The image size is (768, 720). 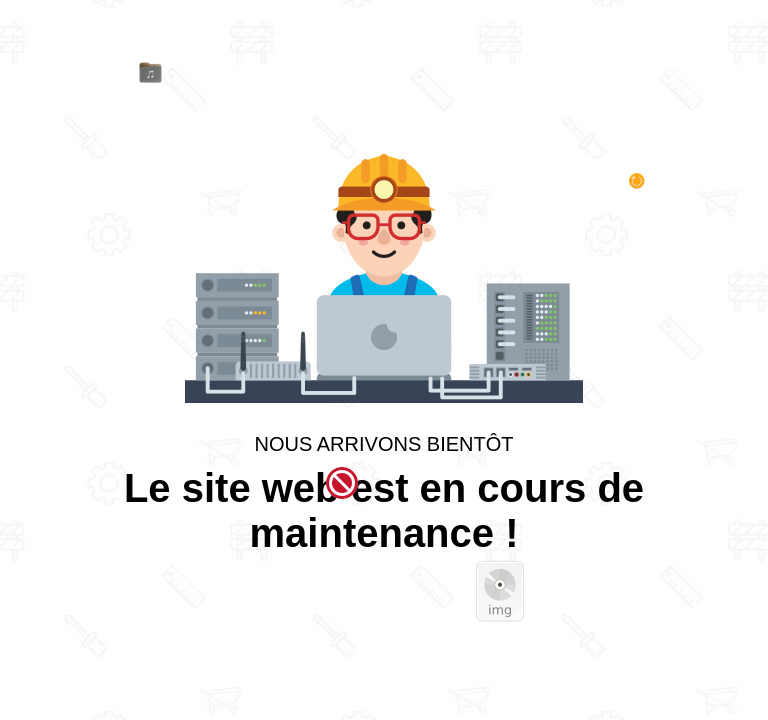 What do you see at coordinates (150, 72) in the screenshot?
I see `open your music folder` at bounding box center [150, 72].